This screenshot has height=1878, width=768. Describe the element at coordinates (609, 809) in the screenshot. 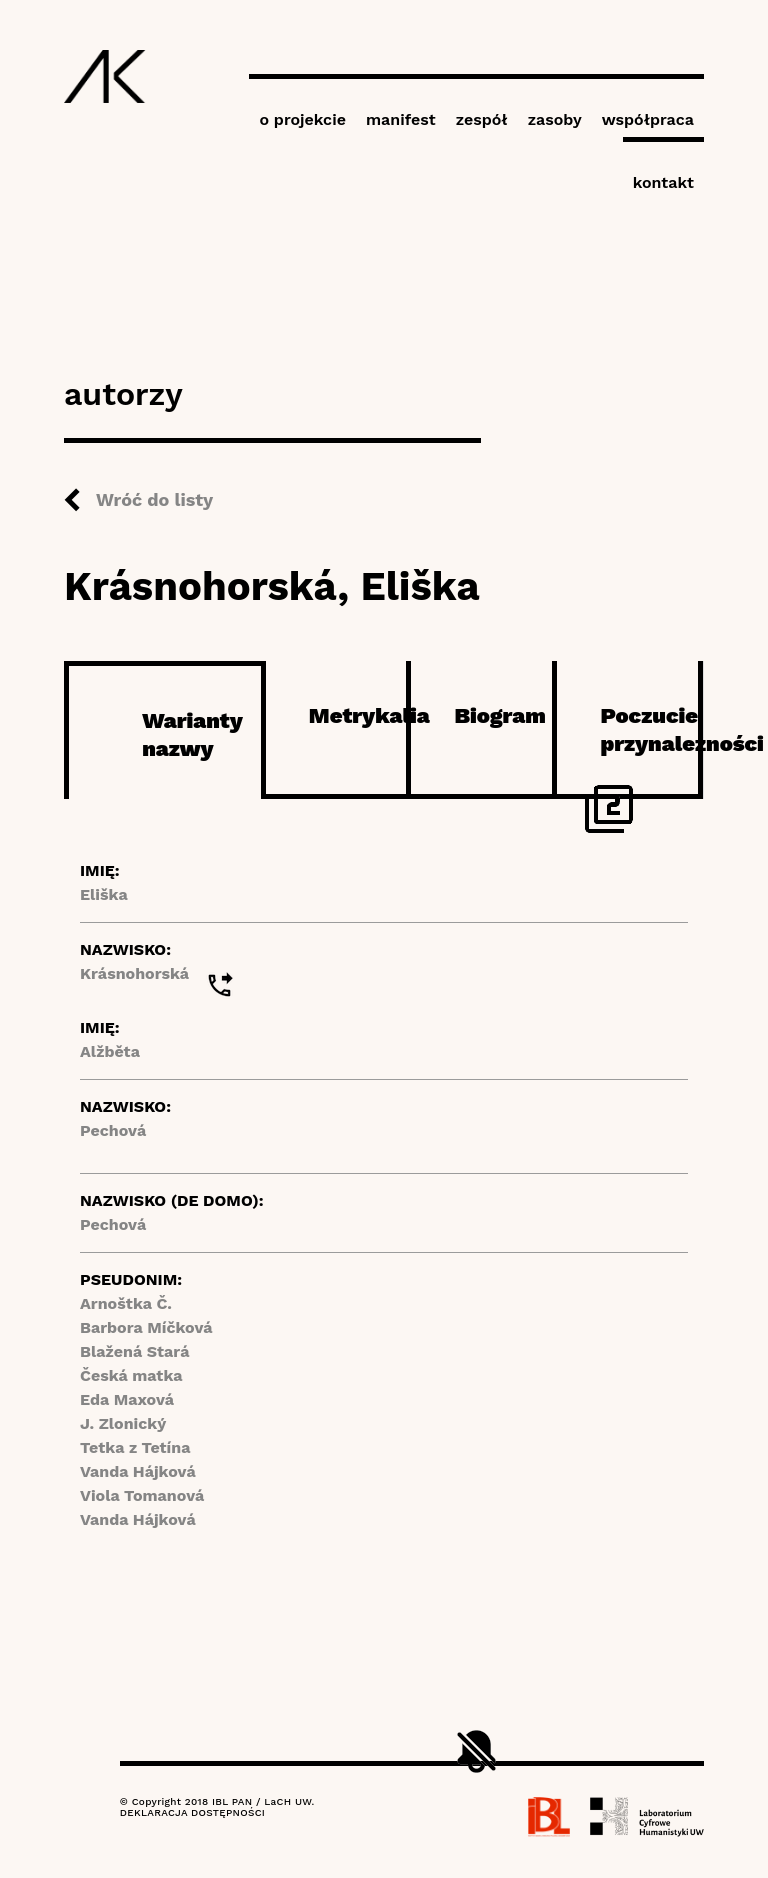

I see `indicates second item in a layered stack or sequence` at that location.